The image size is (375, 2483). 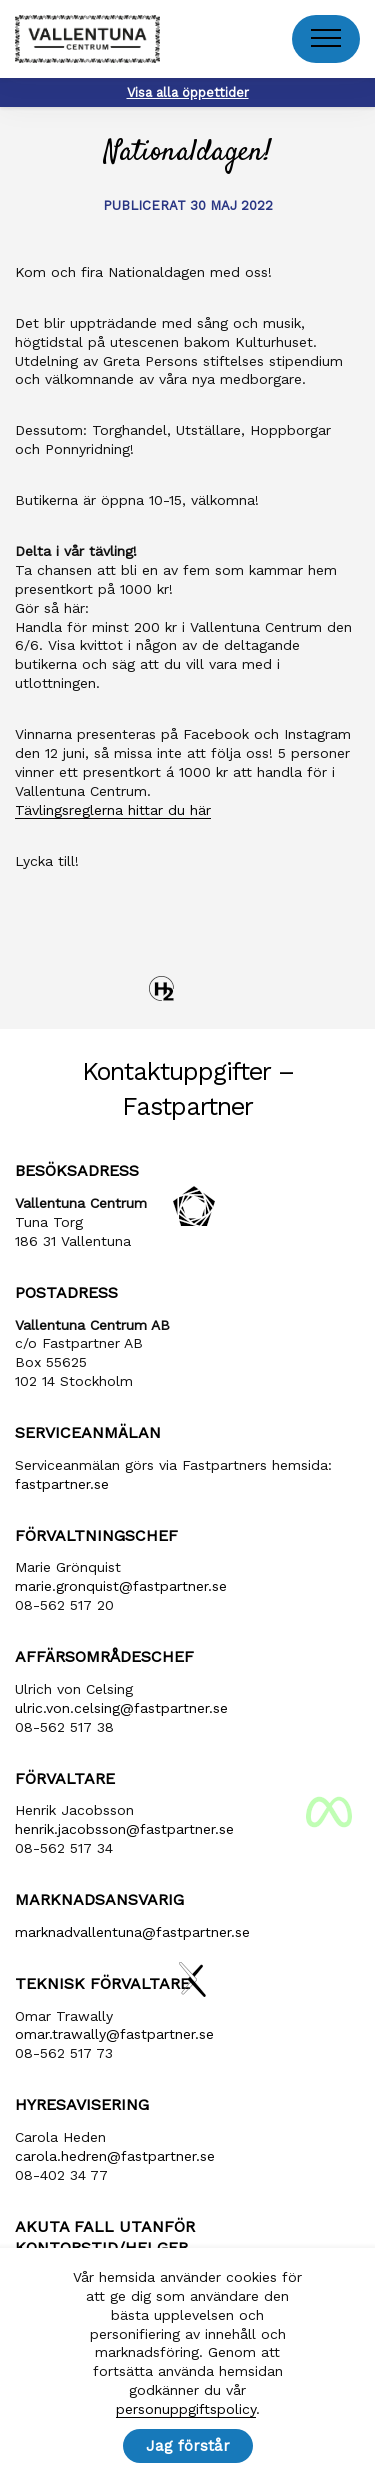 I want to click on Meta company logo, so click(x=329, y=1812).